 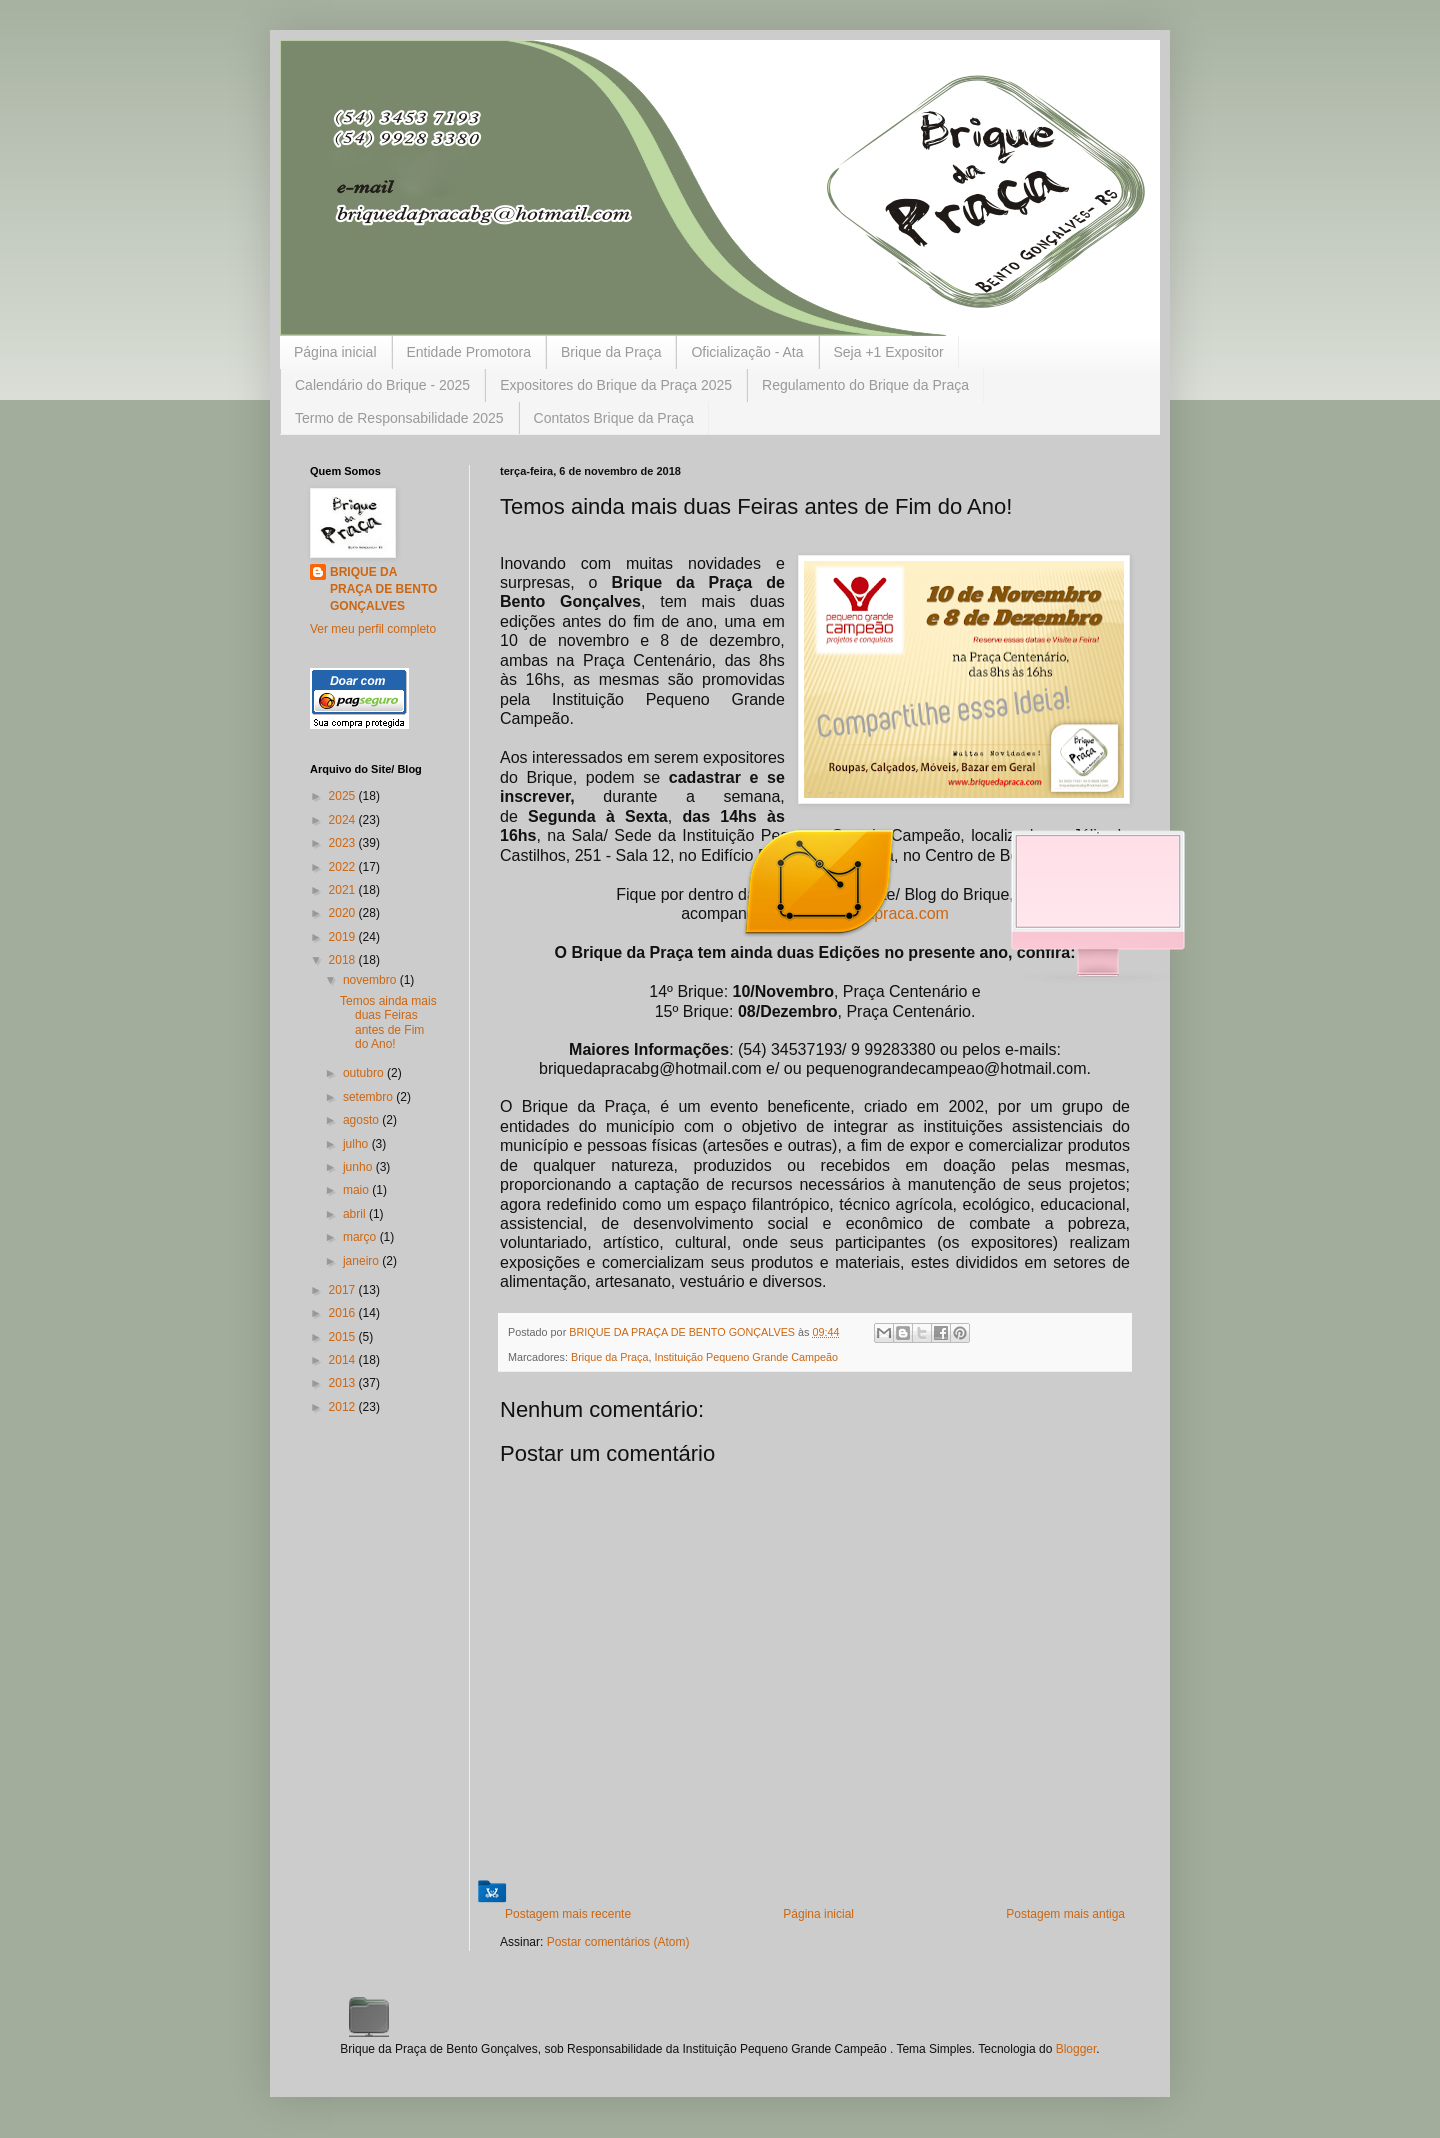 What do you see at coordinates (1098, 901) in the screenshot?
I see `indicates this mac in system preferences or finder` at bounding box center [1098, 901].